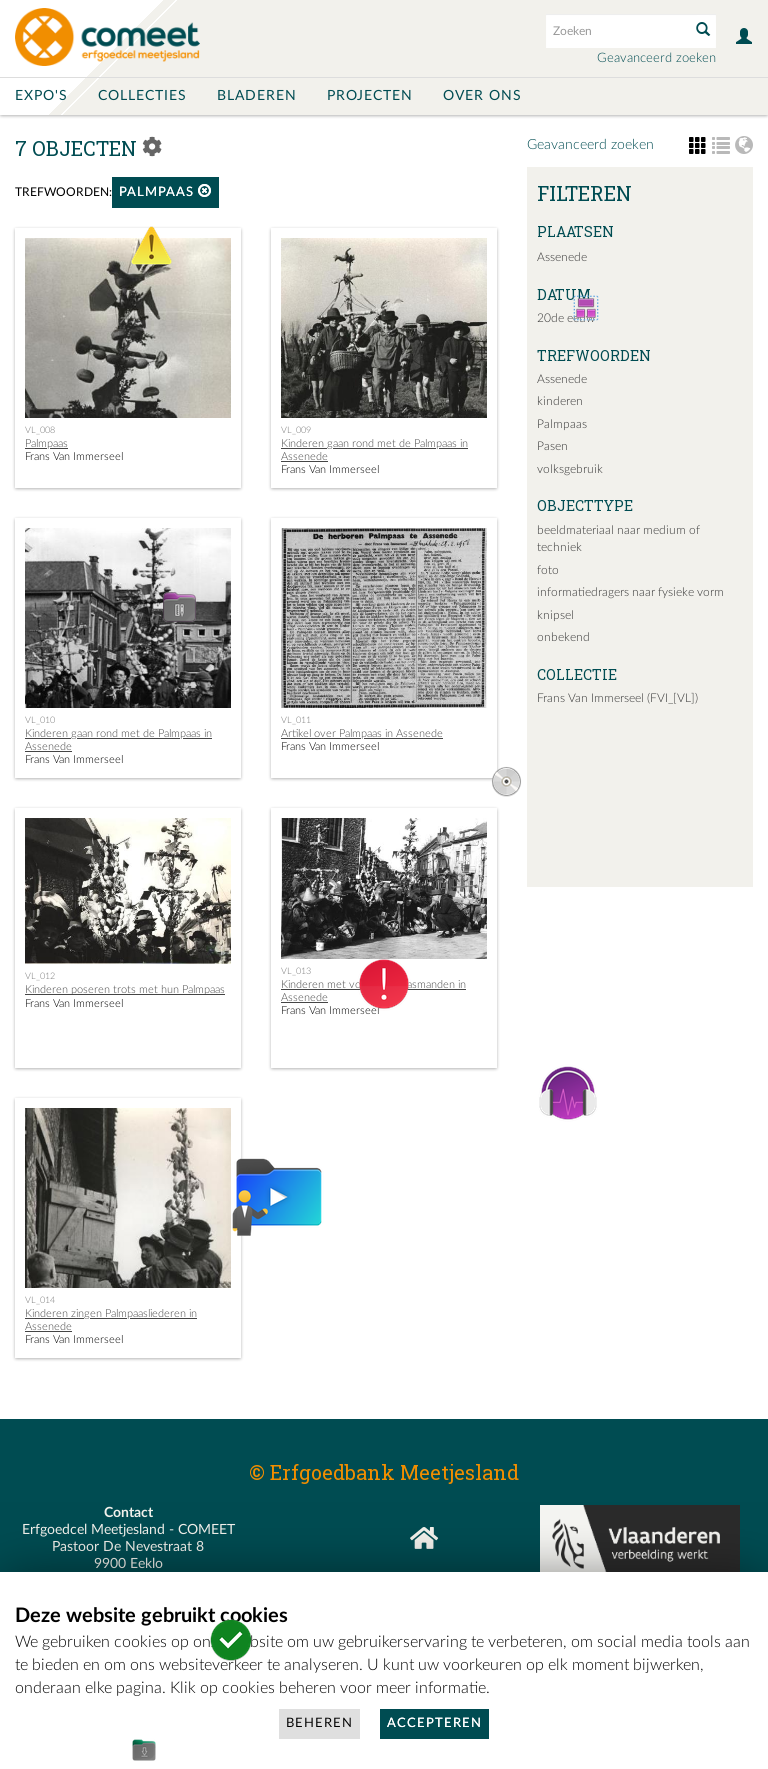 This screenshot has width=768, height=1769. I want to click on confirm or accept an action, so click(231, 1640).